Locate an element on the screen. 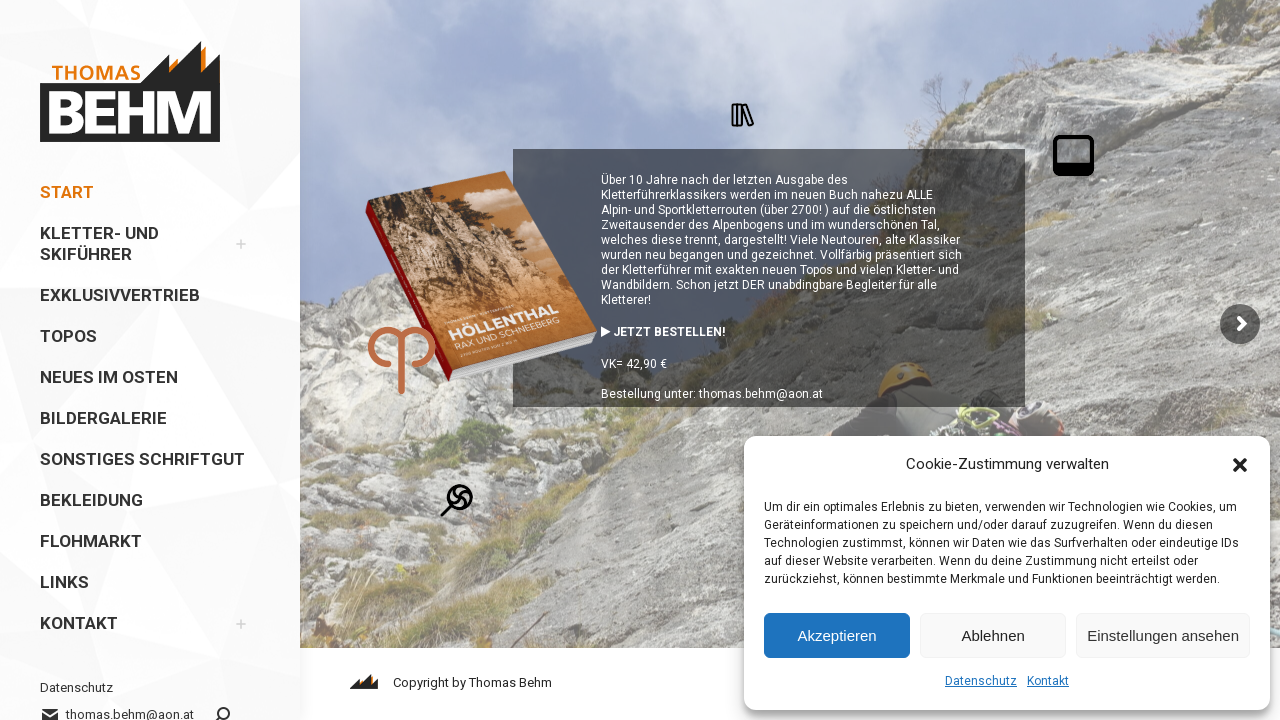 The image size is (1280, 720). indicates aries zodiac sign is located at coordinates (401, 360).